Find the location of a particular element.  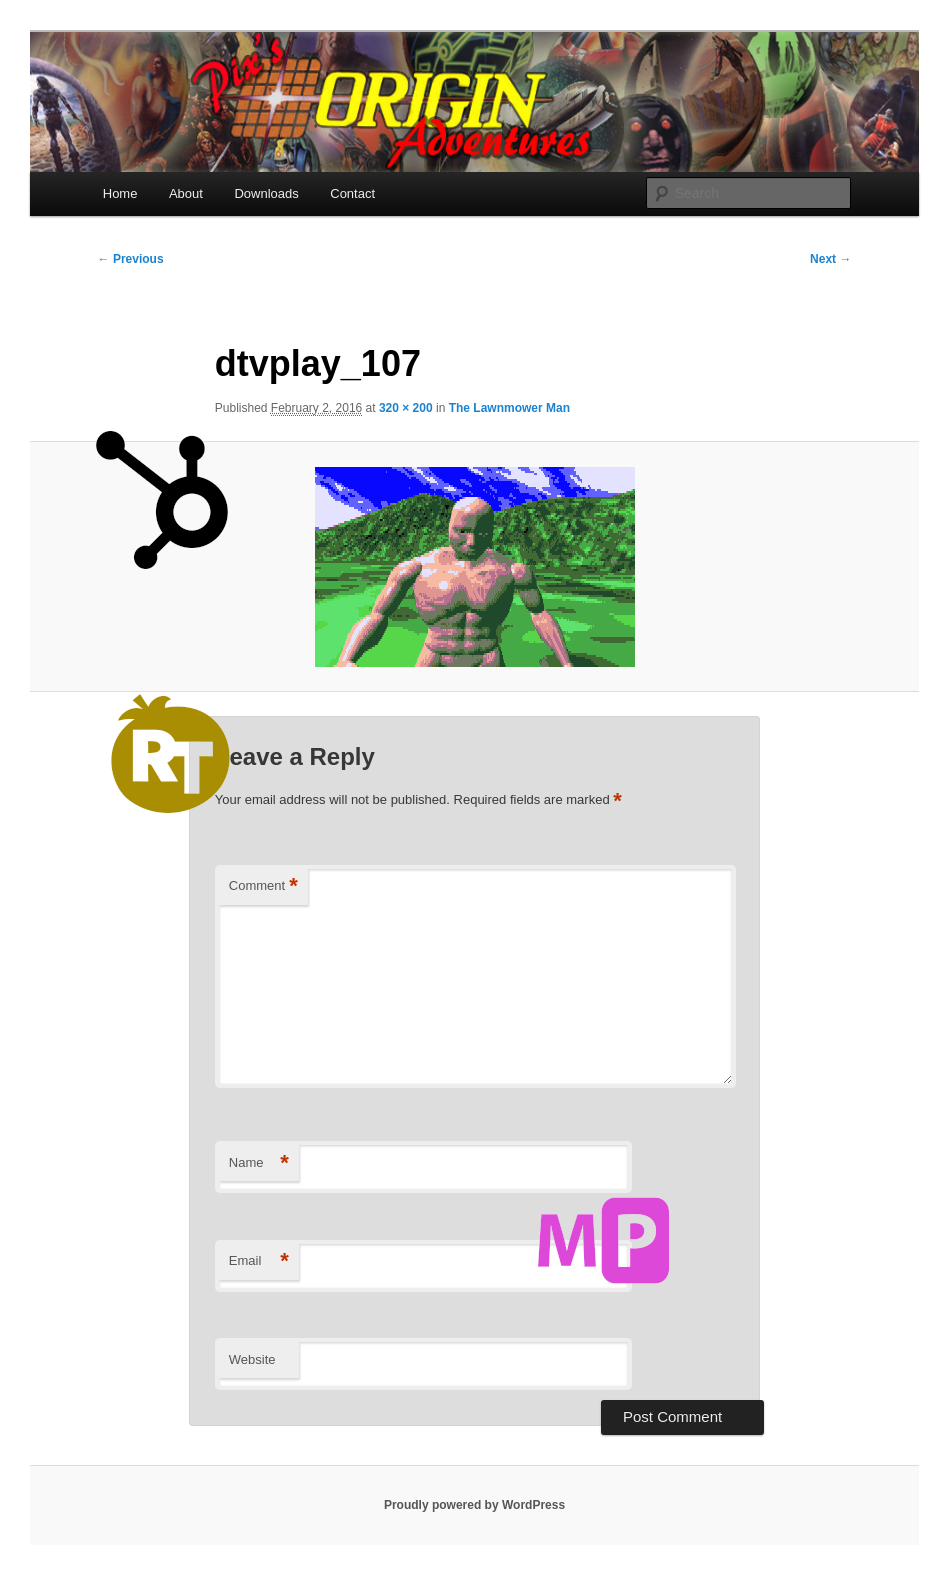

macports package manager logo is located at coordinates (603, 1240).